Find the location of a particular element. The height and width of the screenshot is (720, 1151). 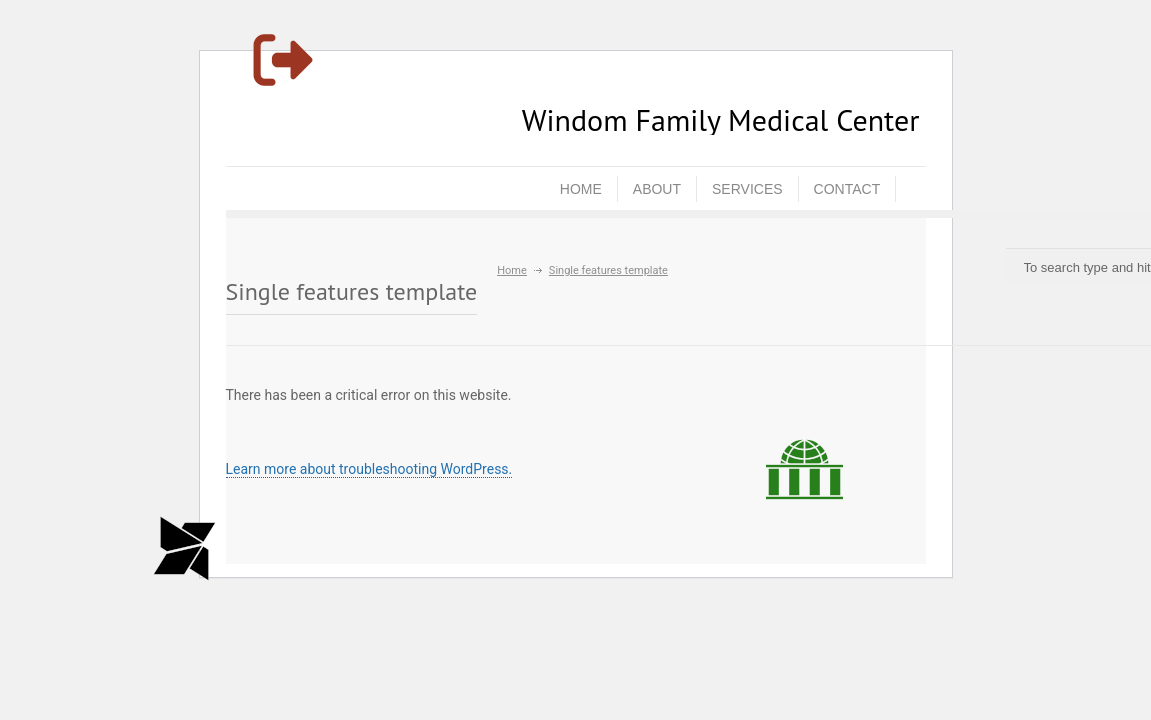

open wikiversity website or app is located at coordinates (804, 469).